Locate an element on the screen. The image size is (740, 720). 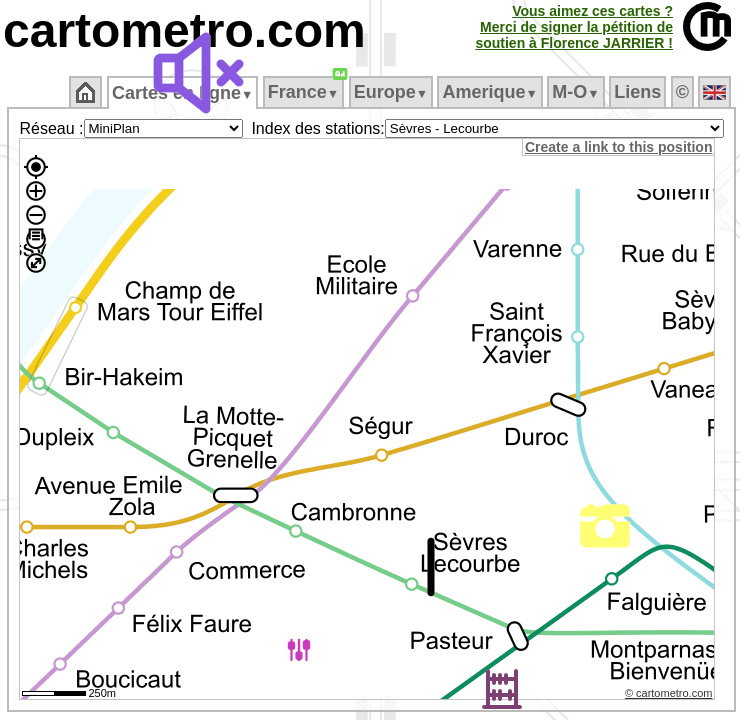
view candlestick chart for stock or crypto trading is located at coordinates (299, 650).